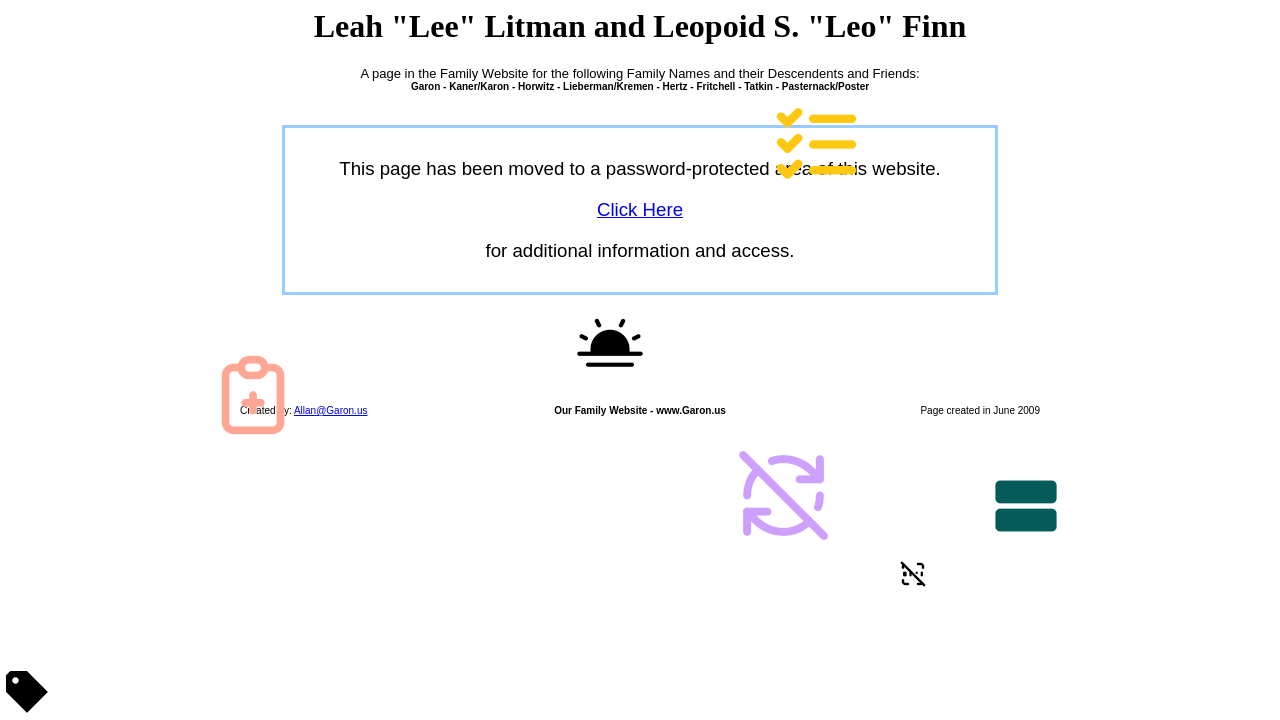 The height and width of the screenshot is (720, 1280). What do you see at coordinates (783, 495) in the screenshot?
I see `auto-refresh disabled` at bounding box center [783, 495].